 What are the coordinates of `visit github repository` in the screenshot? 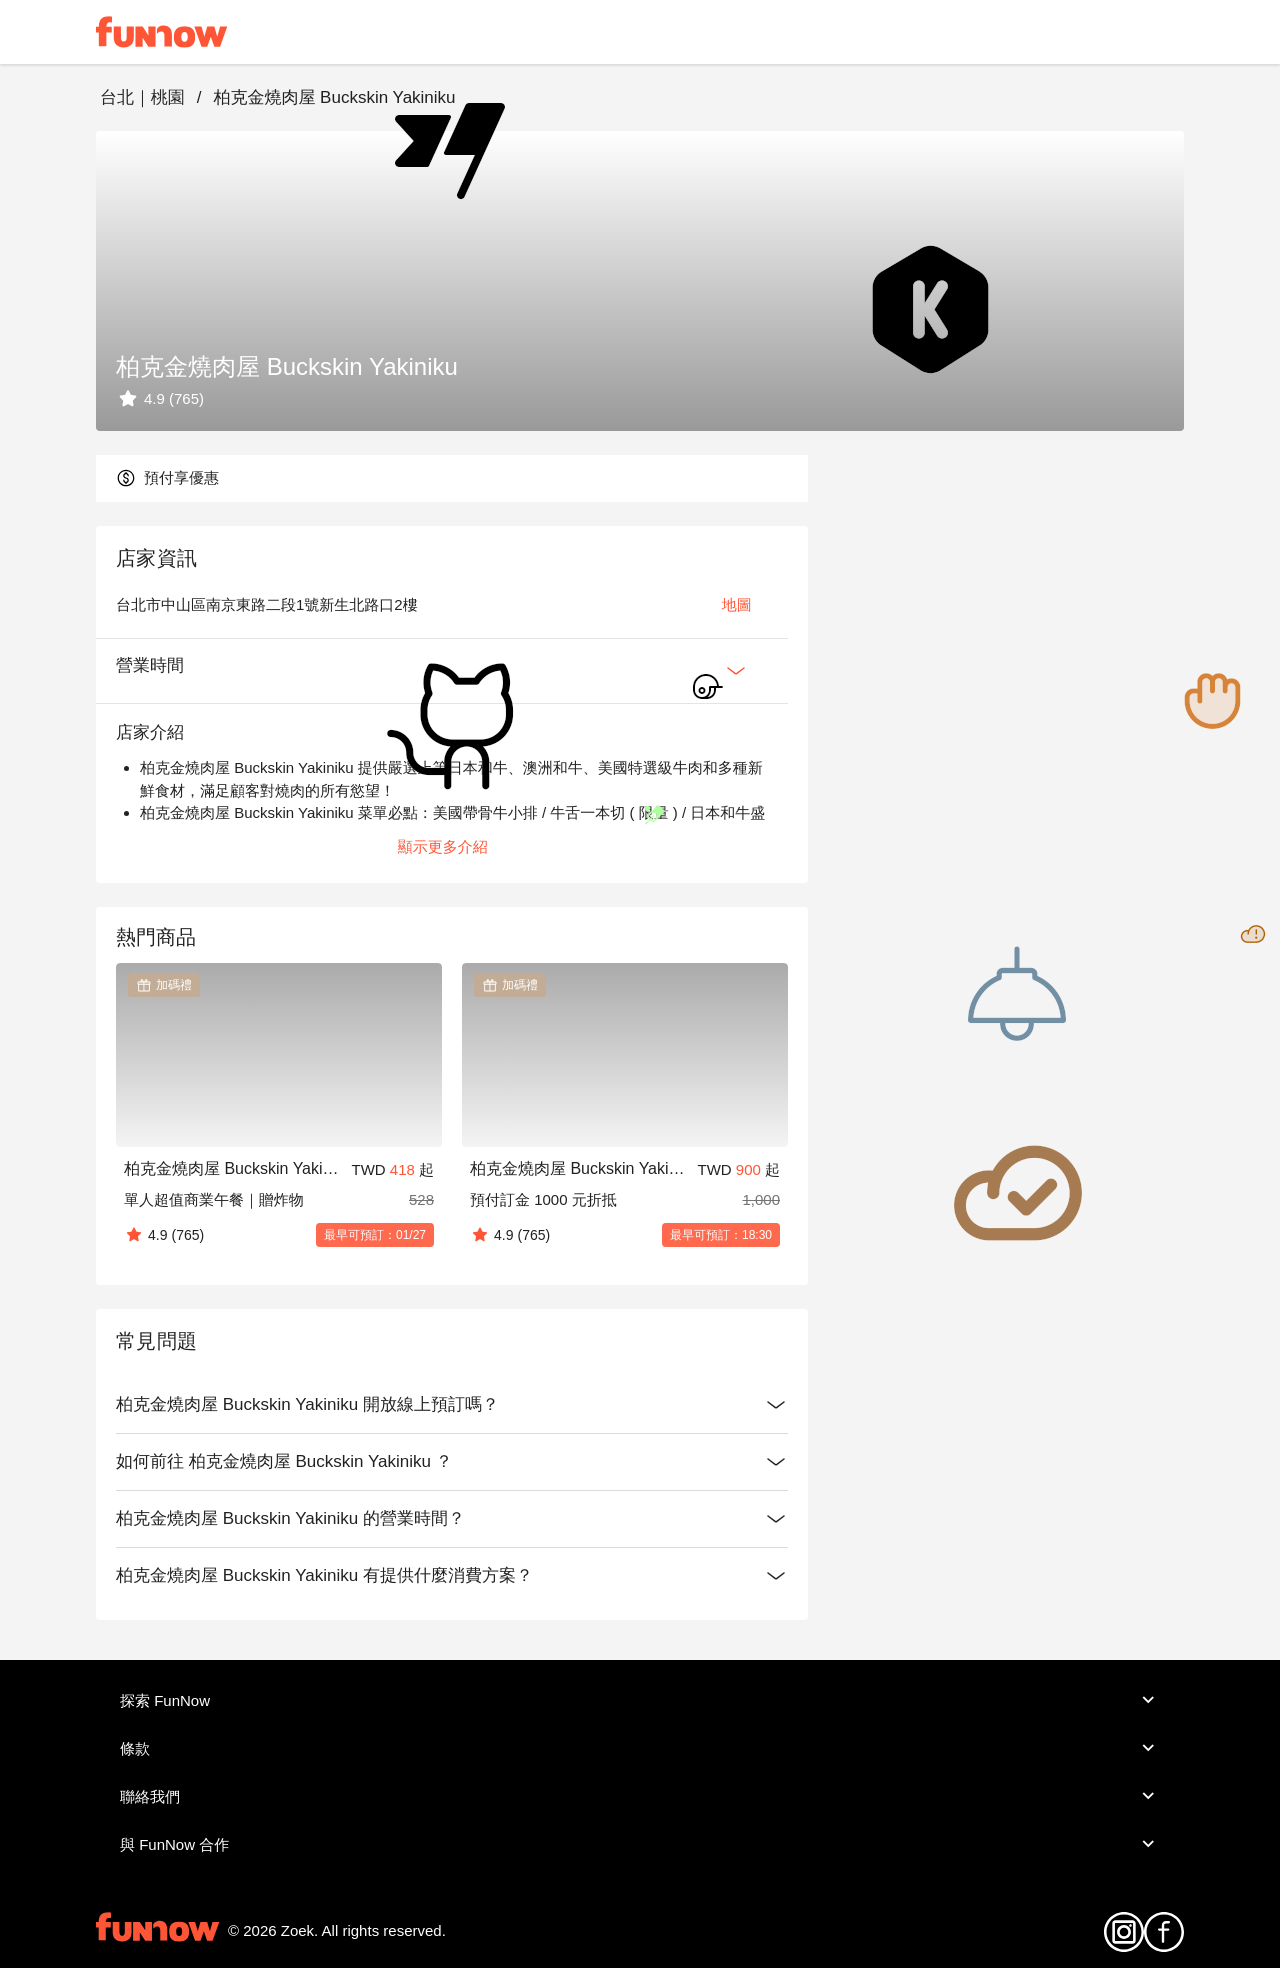 It's located at (462, 724).